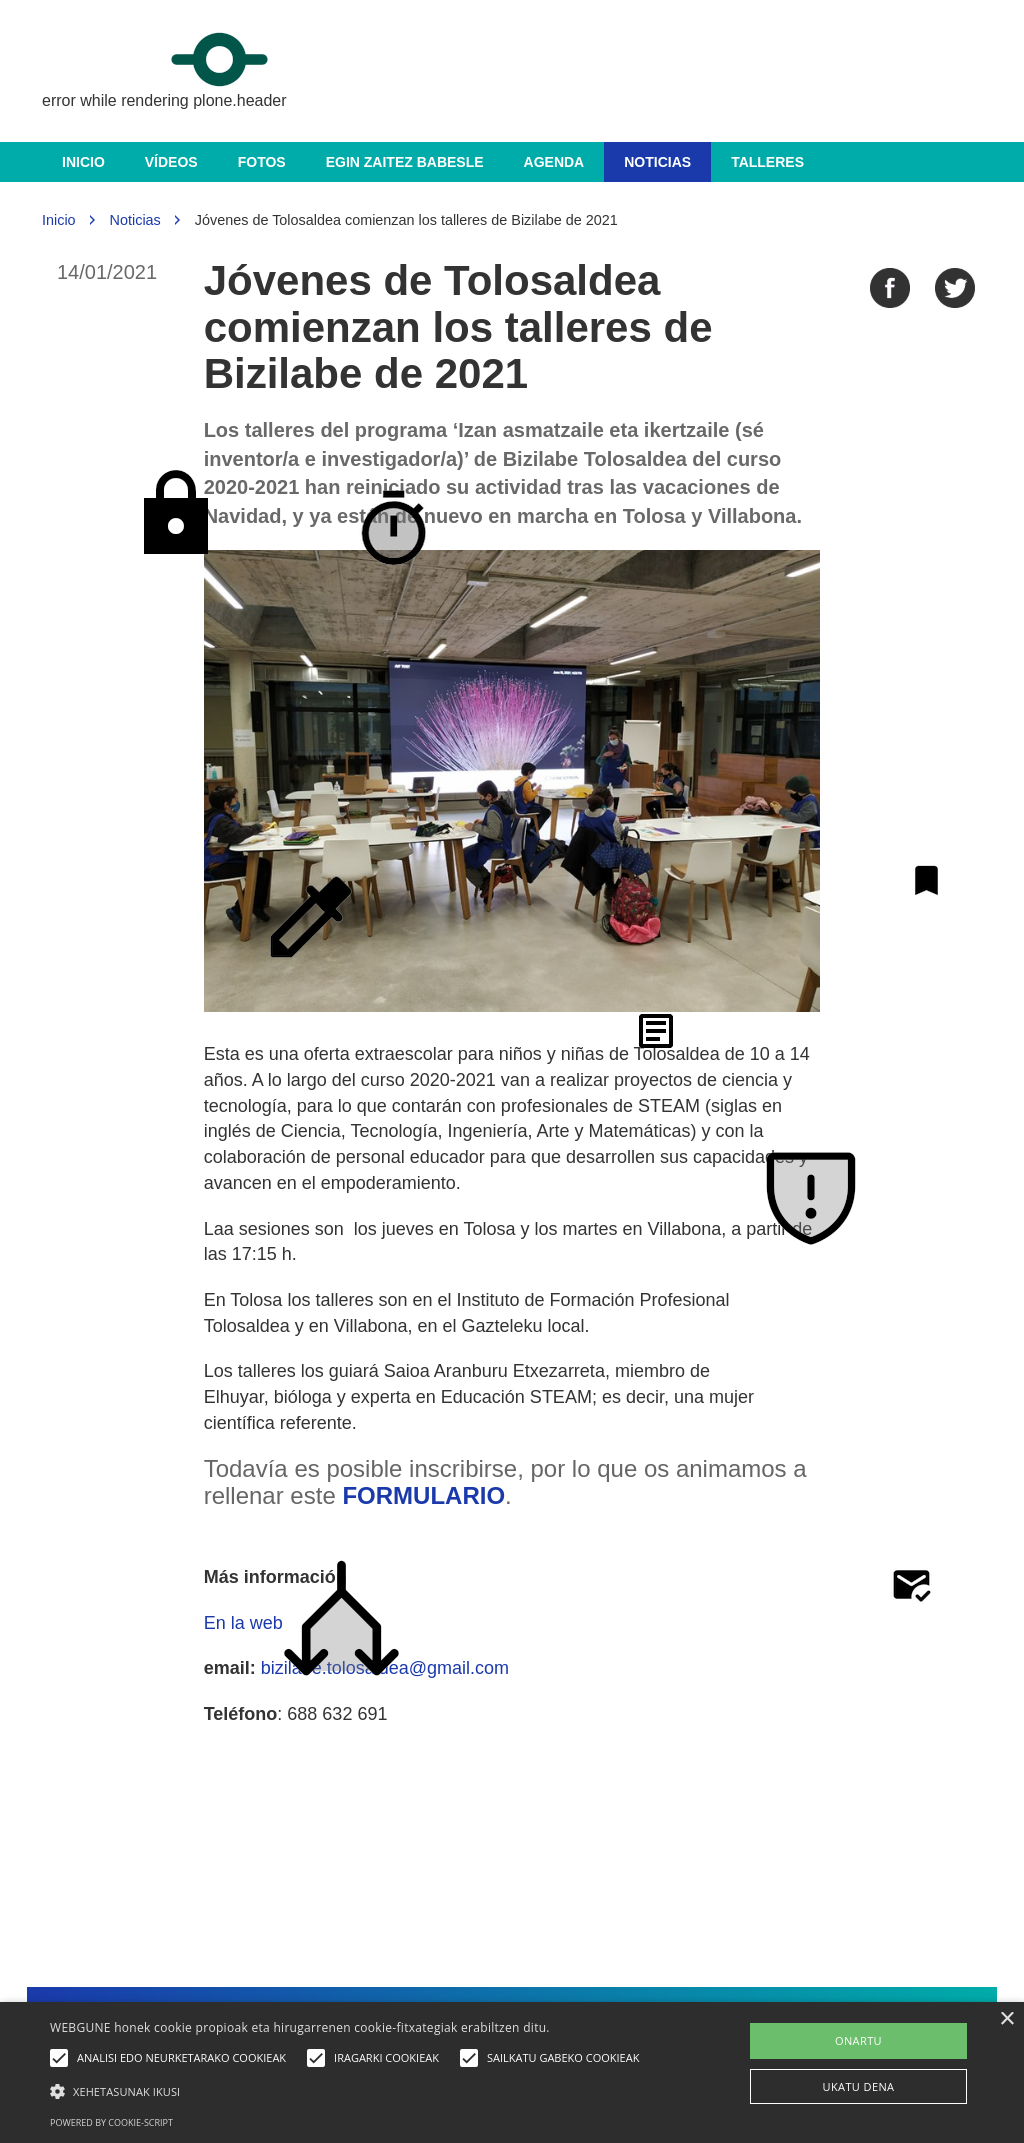 The height and width of the screenshot is (2143, 1024). Describe the element at coordinates (656, 1031) in the screenshot. I see `view article or document` at that location.